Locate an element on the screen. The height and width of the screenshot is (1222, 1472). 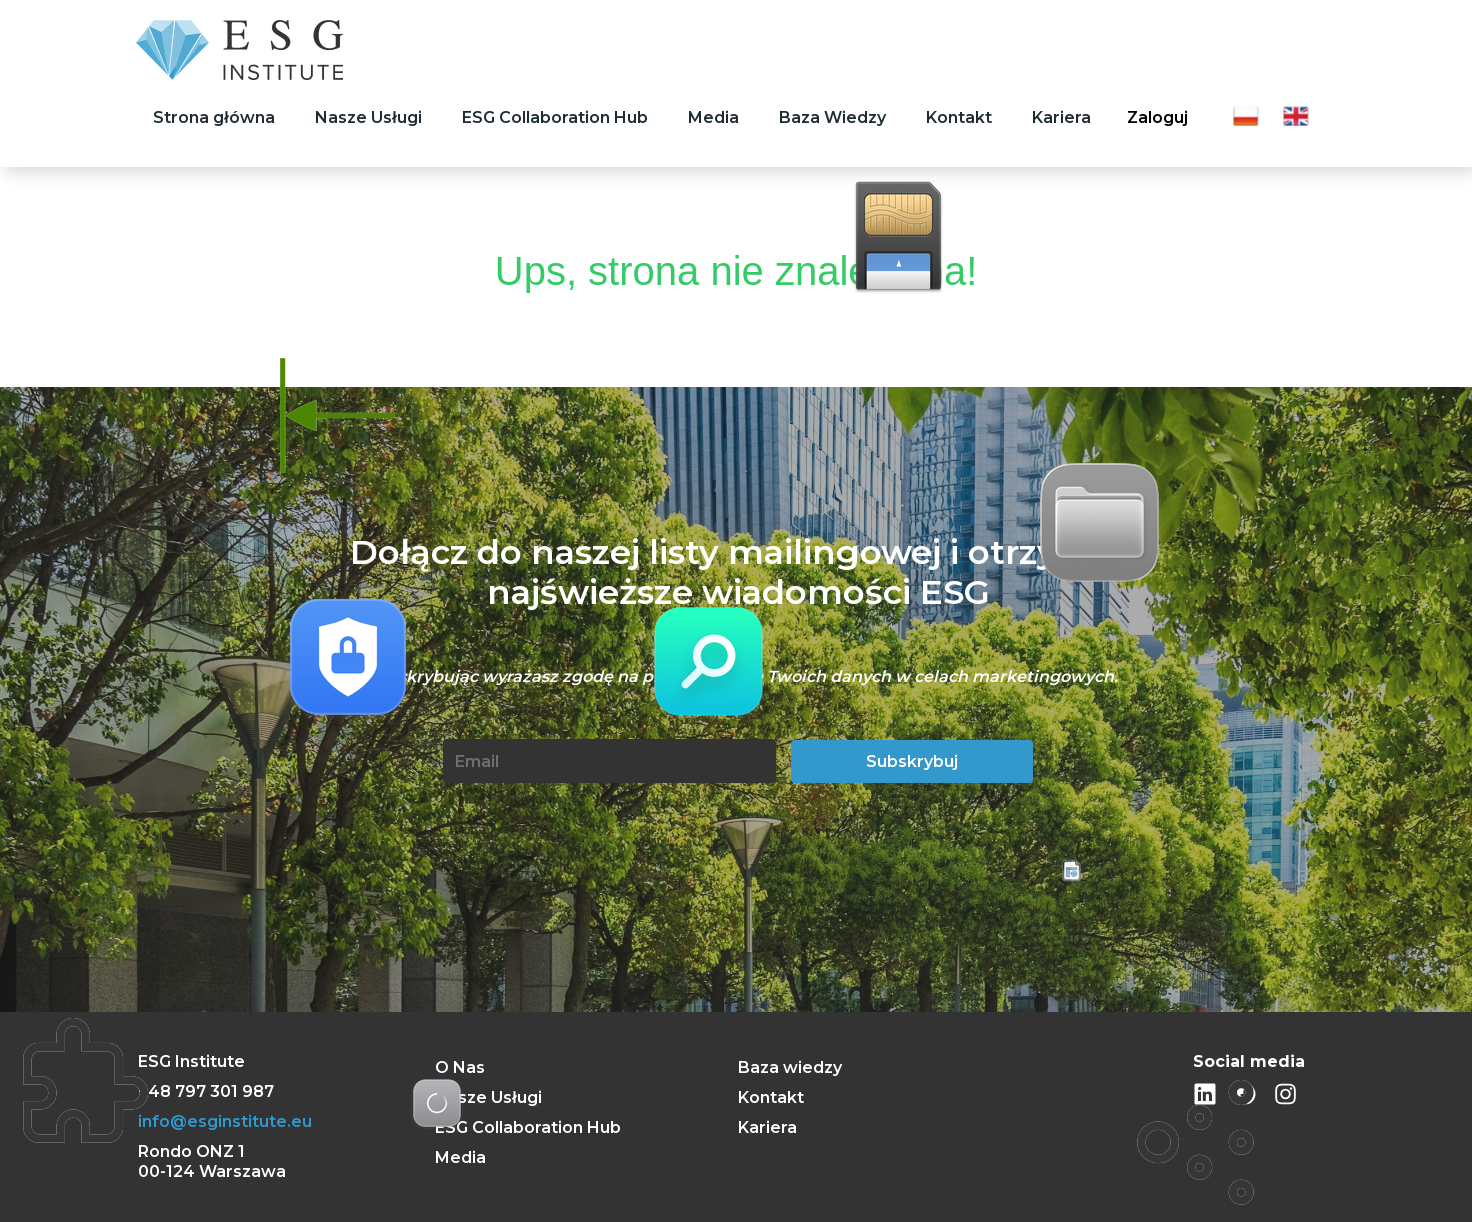
open the files app to browse documents is located at coordinates (1099, 522).